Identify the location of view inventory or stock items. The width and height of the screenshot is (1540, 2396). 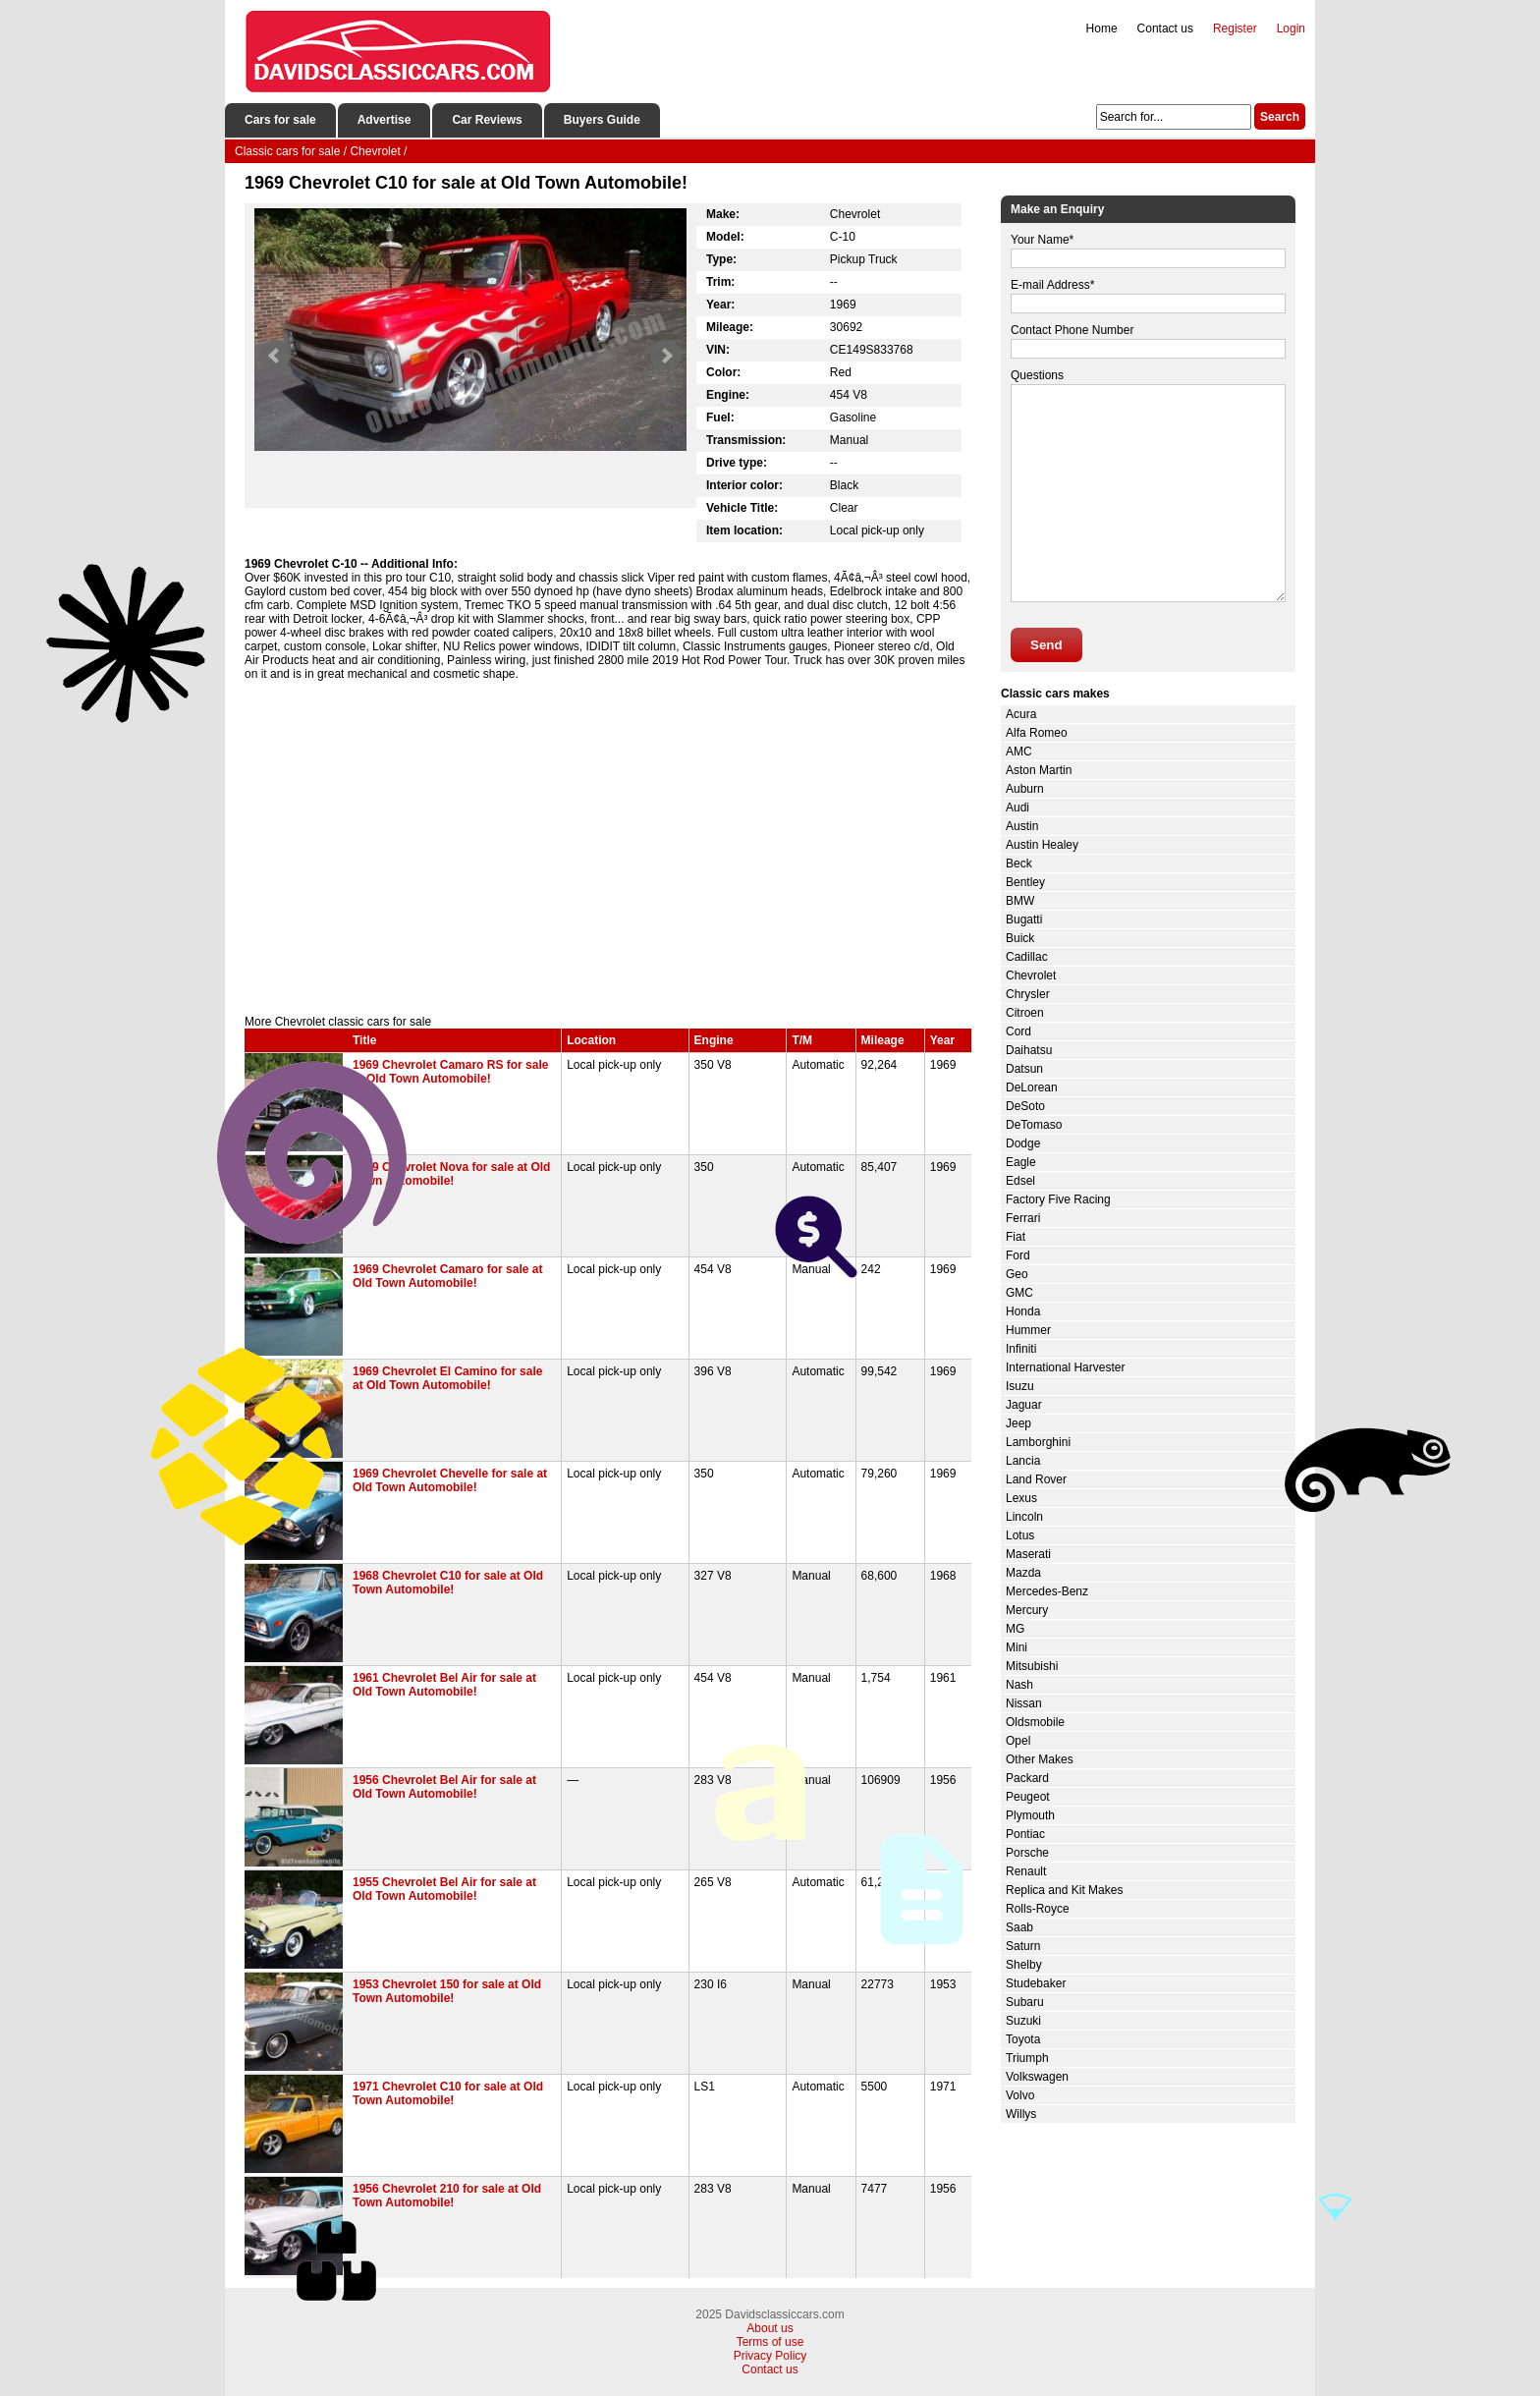
(336, 2260).